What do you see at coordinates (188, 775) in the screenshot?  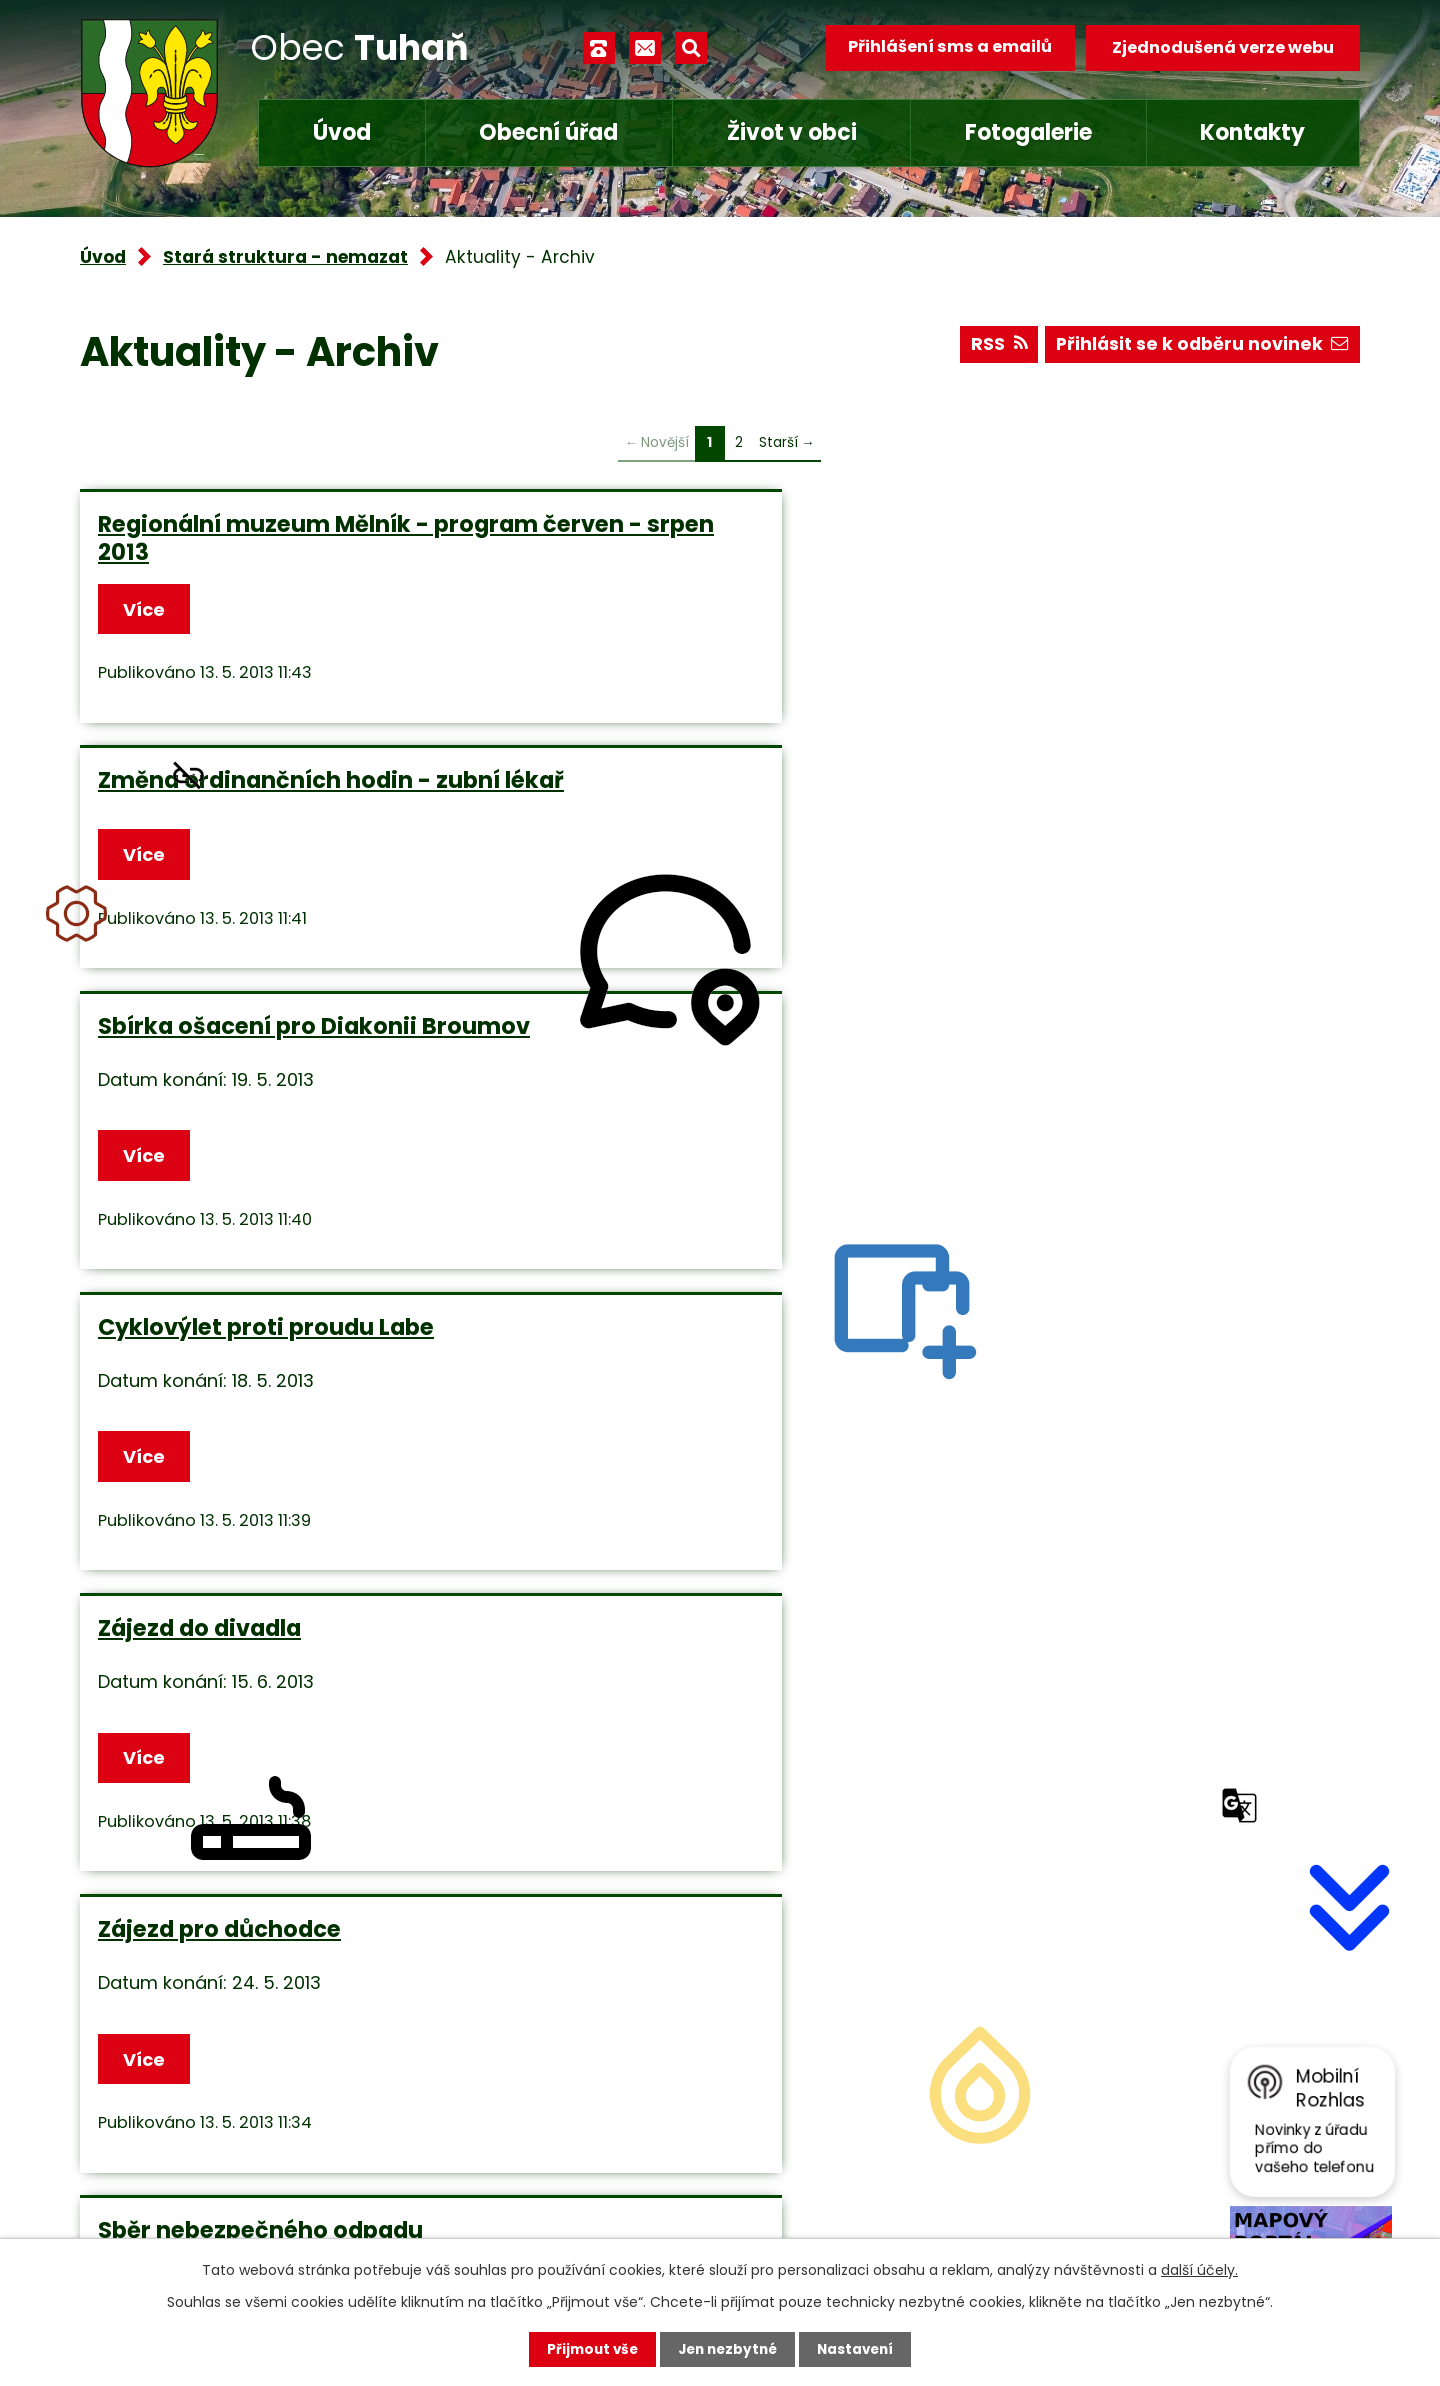 I see `unlink or disconnect a shared item` at bounding box center [188, 775].